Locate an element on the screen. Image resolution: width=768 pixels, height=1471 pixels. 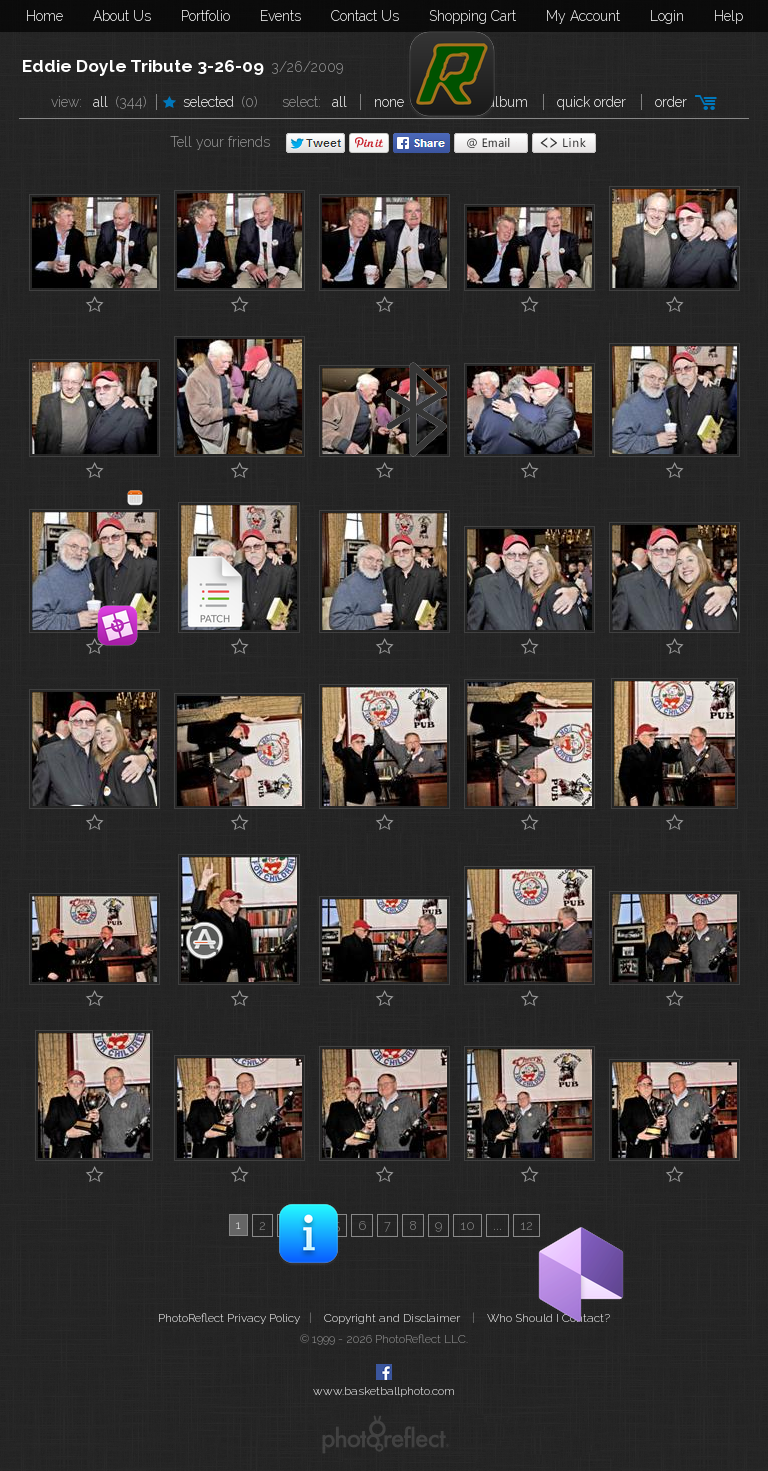
open ibus input method settings is located at coordinates (308, 1233).